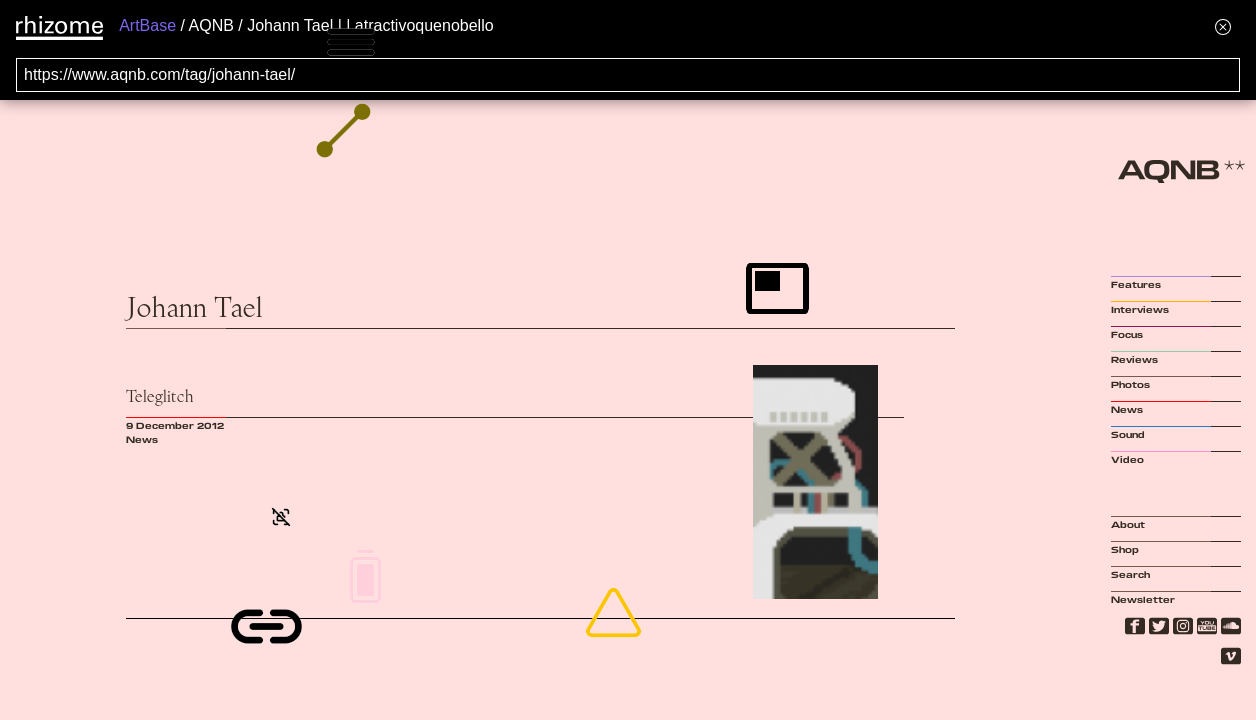 Image resolution: width=1256 pixels, height=720 pixels. What do you see at coordinates (343, 130) in the screenshot?
I see `draw a line between two points` at bounding box center [343, 130].